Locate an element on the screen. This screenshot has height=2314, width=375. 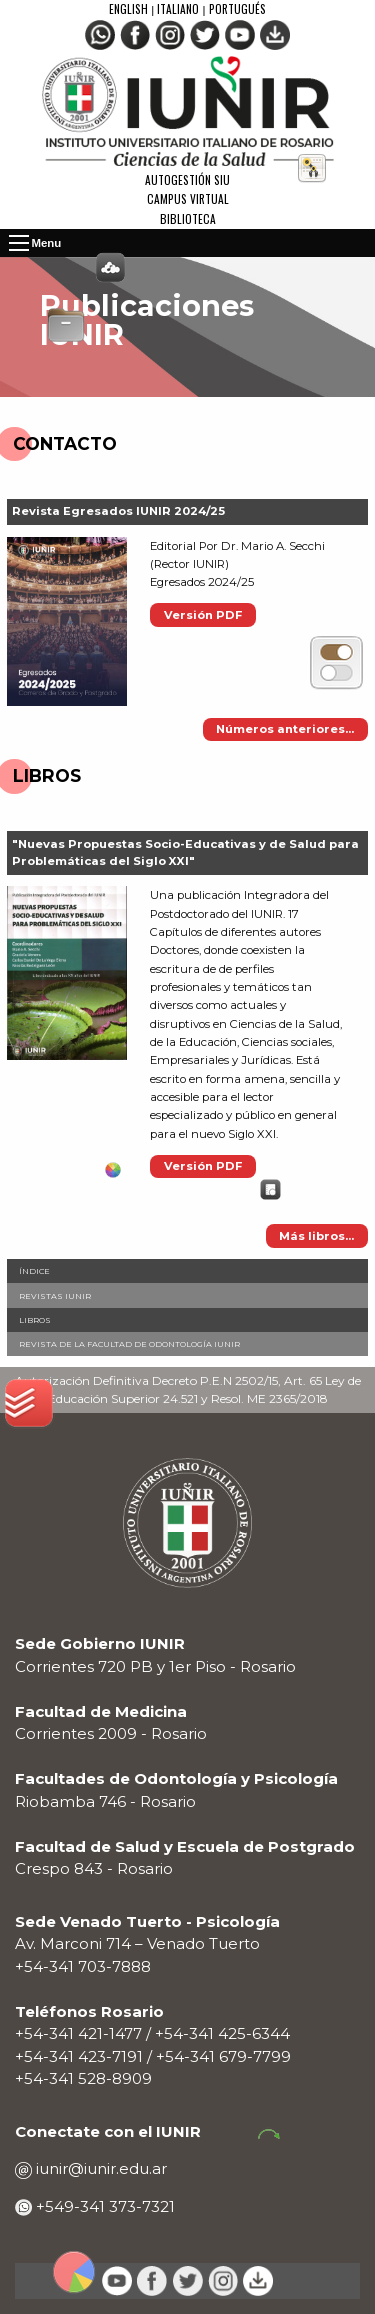
redo the last undone action is located at coordinates (269, 2134).